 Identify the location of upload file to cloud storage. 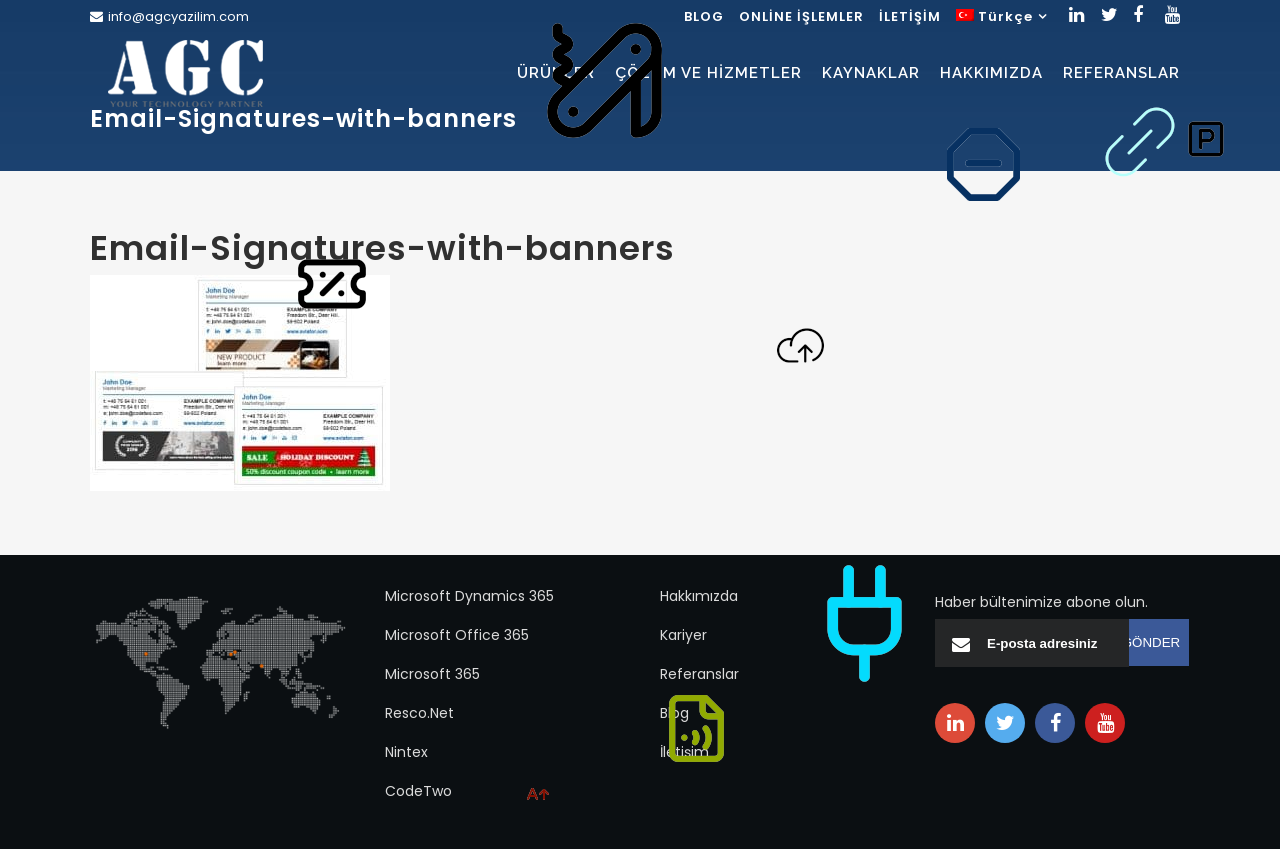
(800, 345).